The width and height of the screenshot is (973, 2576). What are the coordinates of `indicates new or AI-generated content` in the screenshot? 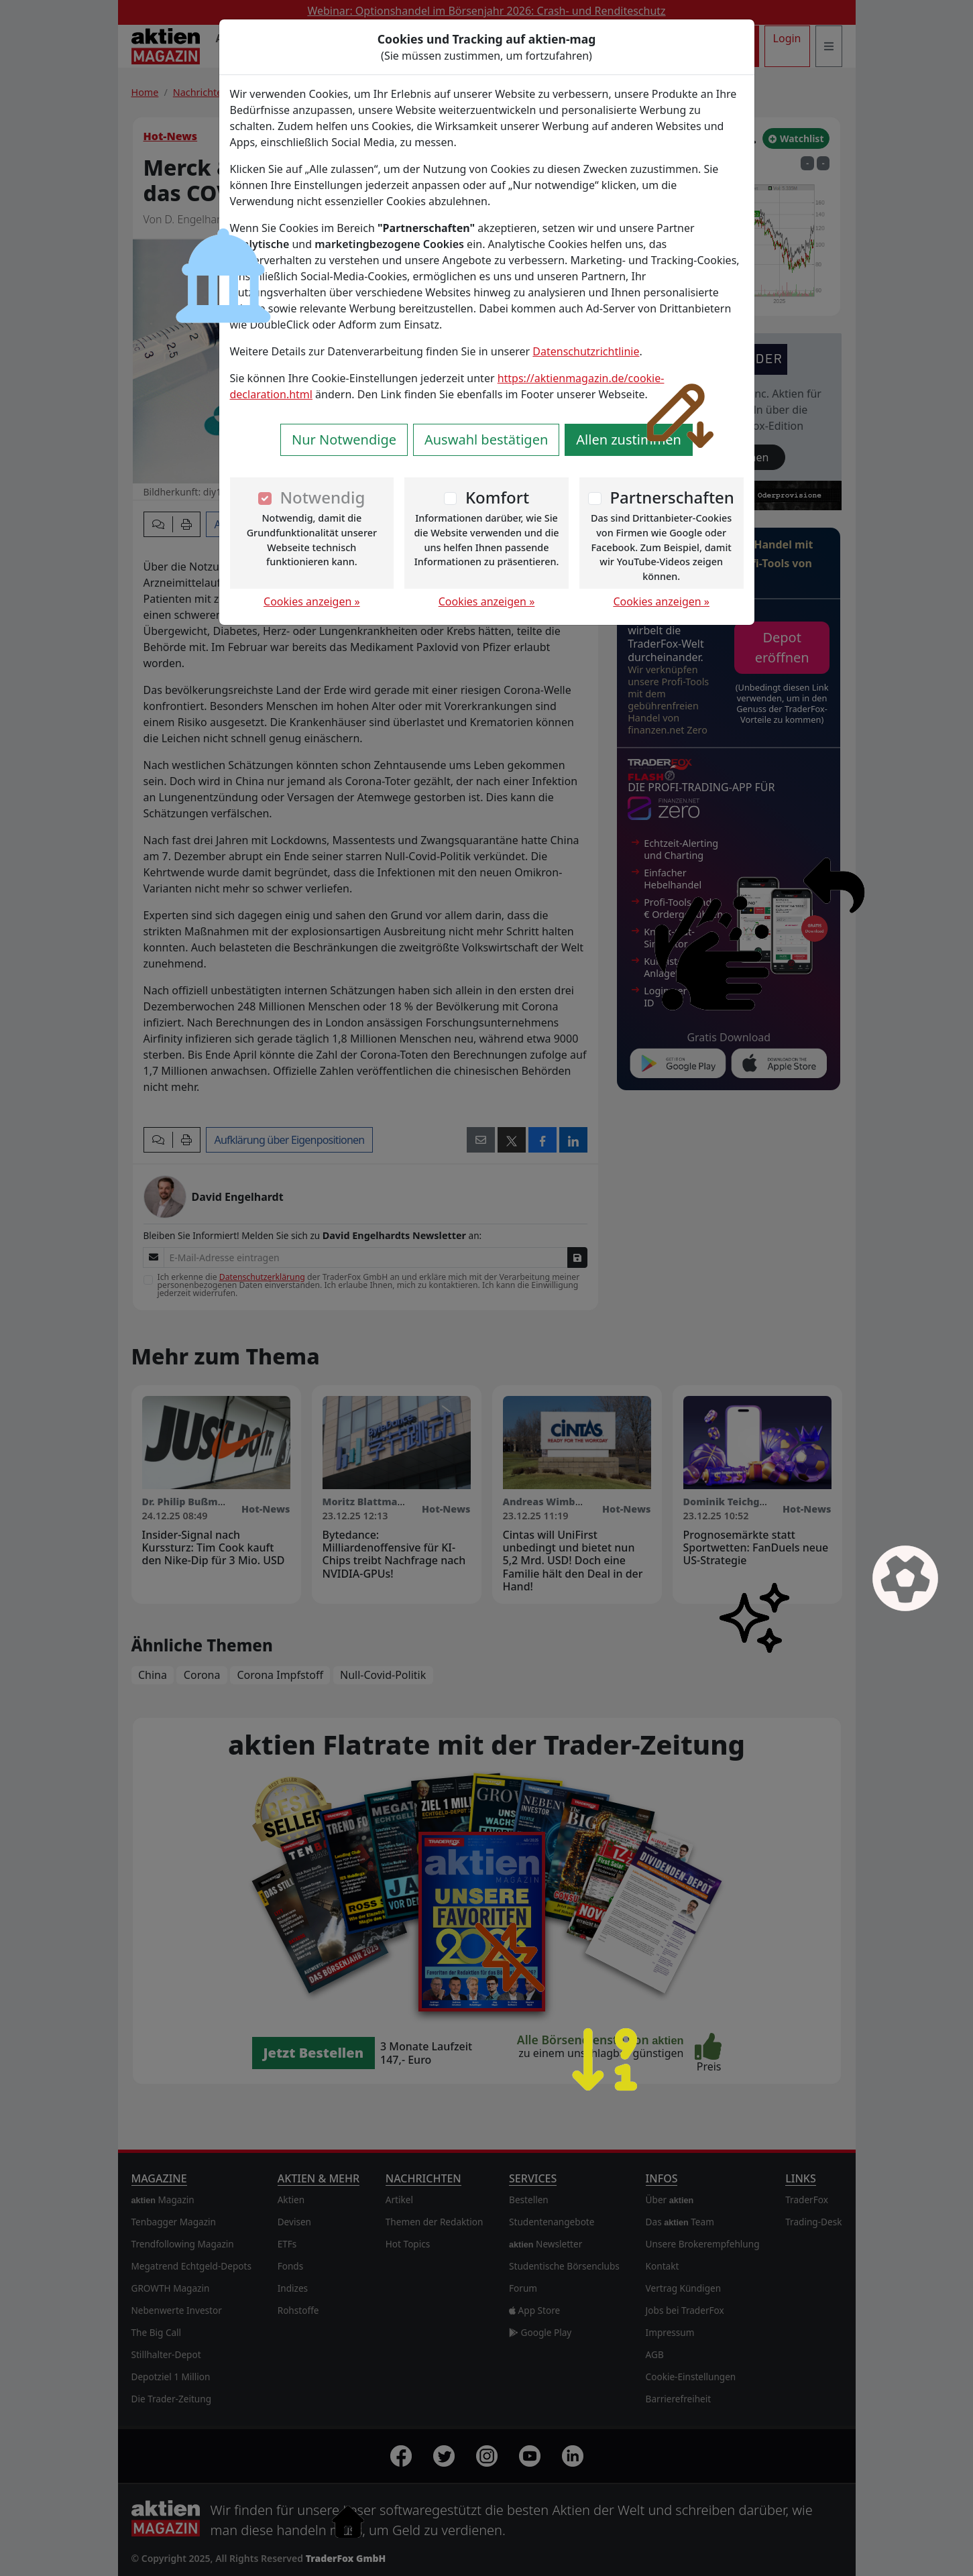 It's located at (754, 1618).